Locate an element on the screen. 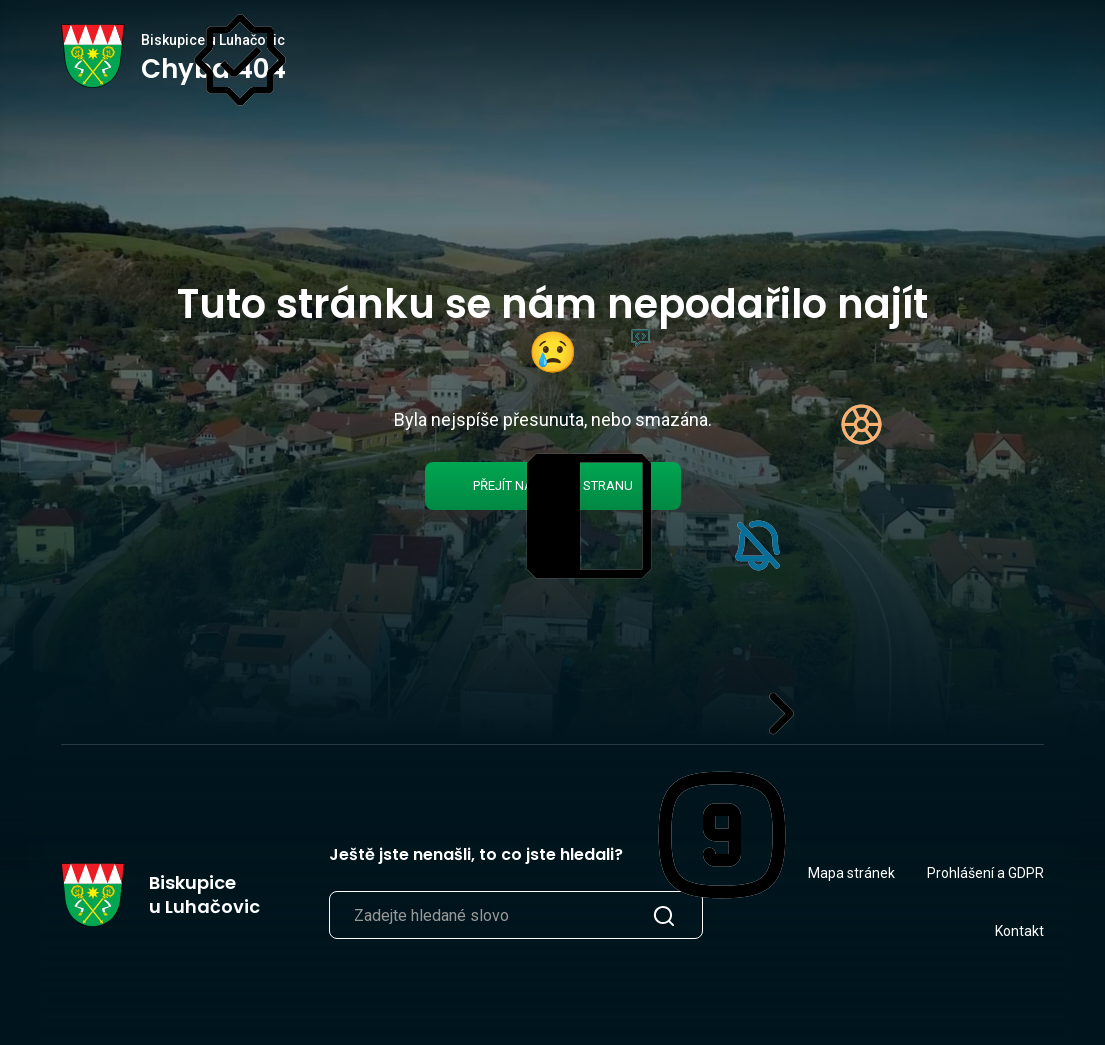  indicates a verified or authenticated account is located at coordinates (240, 60).